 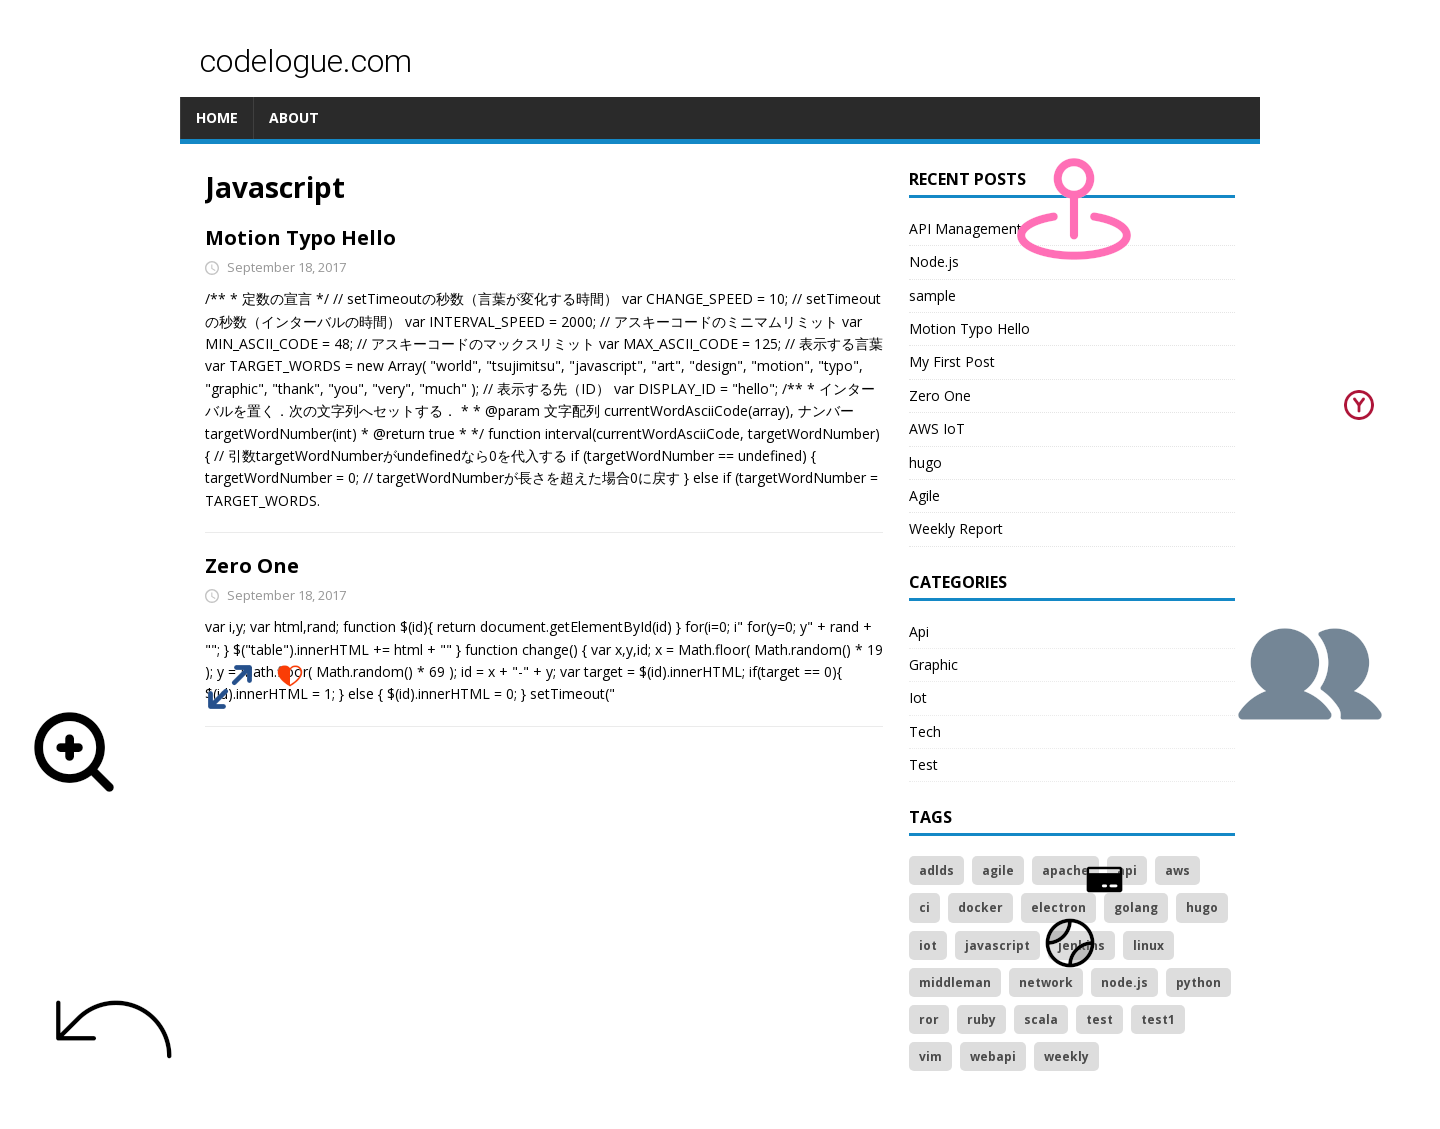 What do you see at coordinates (1070, 943) in the screenshot?
I see `access tennis or sports-related content` at bounding box center [1070, 943].